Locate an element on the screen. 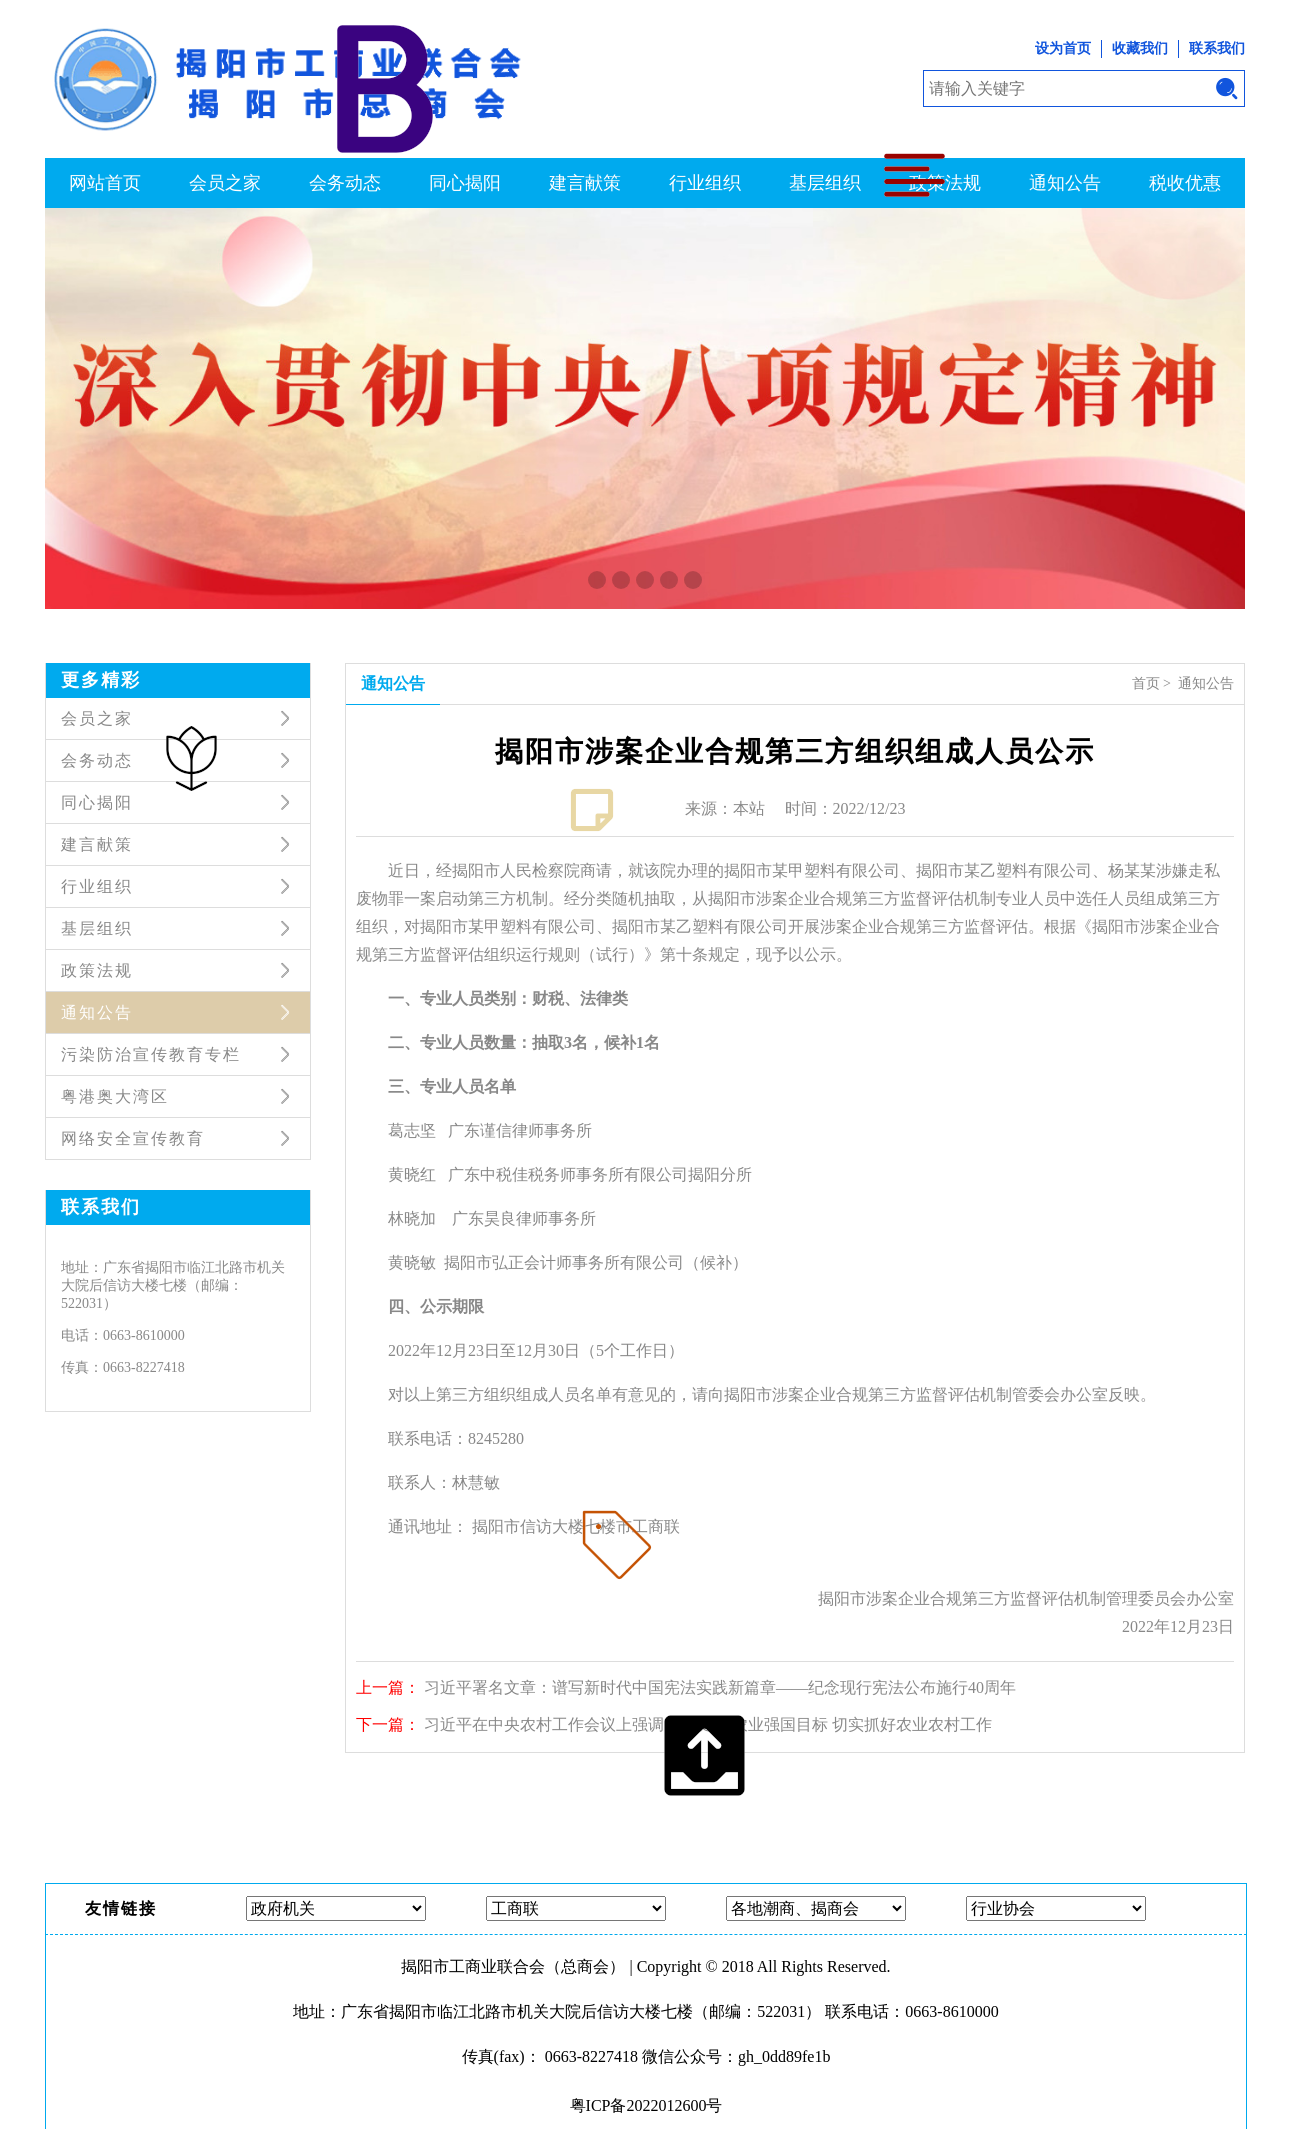  create a new note is located at coordinates (592, 810).